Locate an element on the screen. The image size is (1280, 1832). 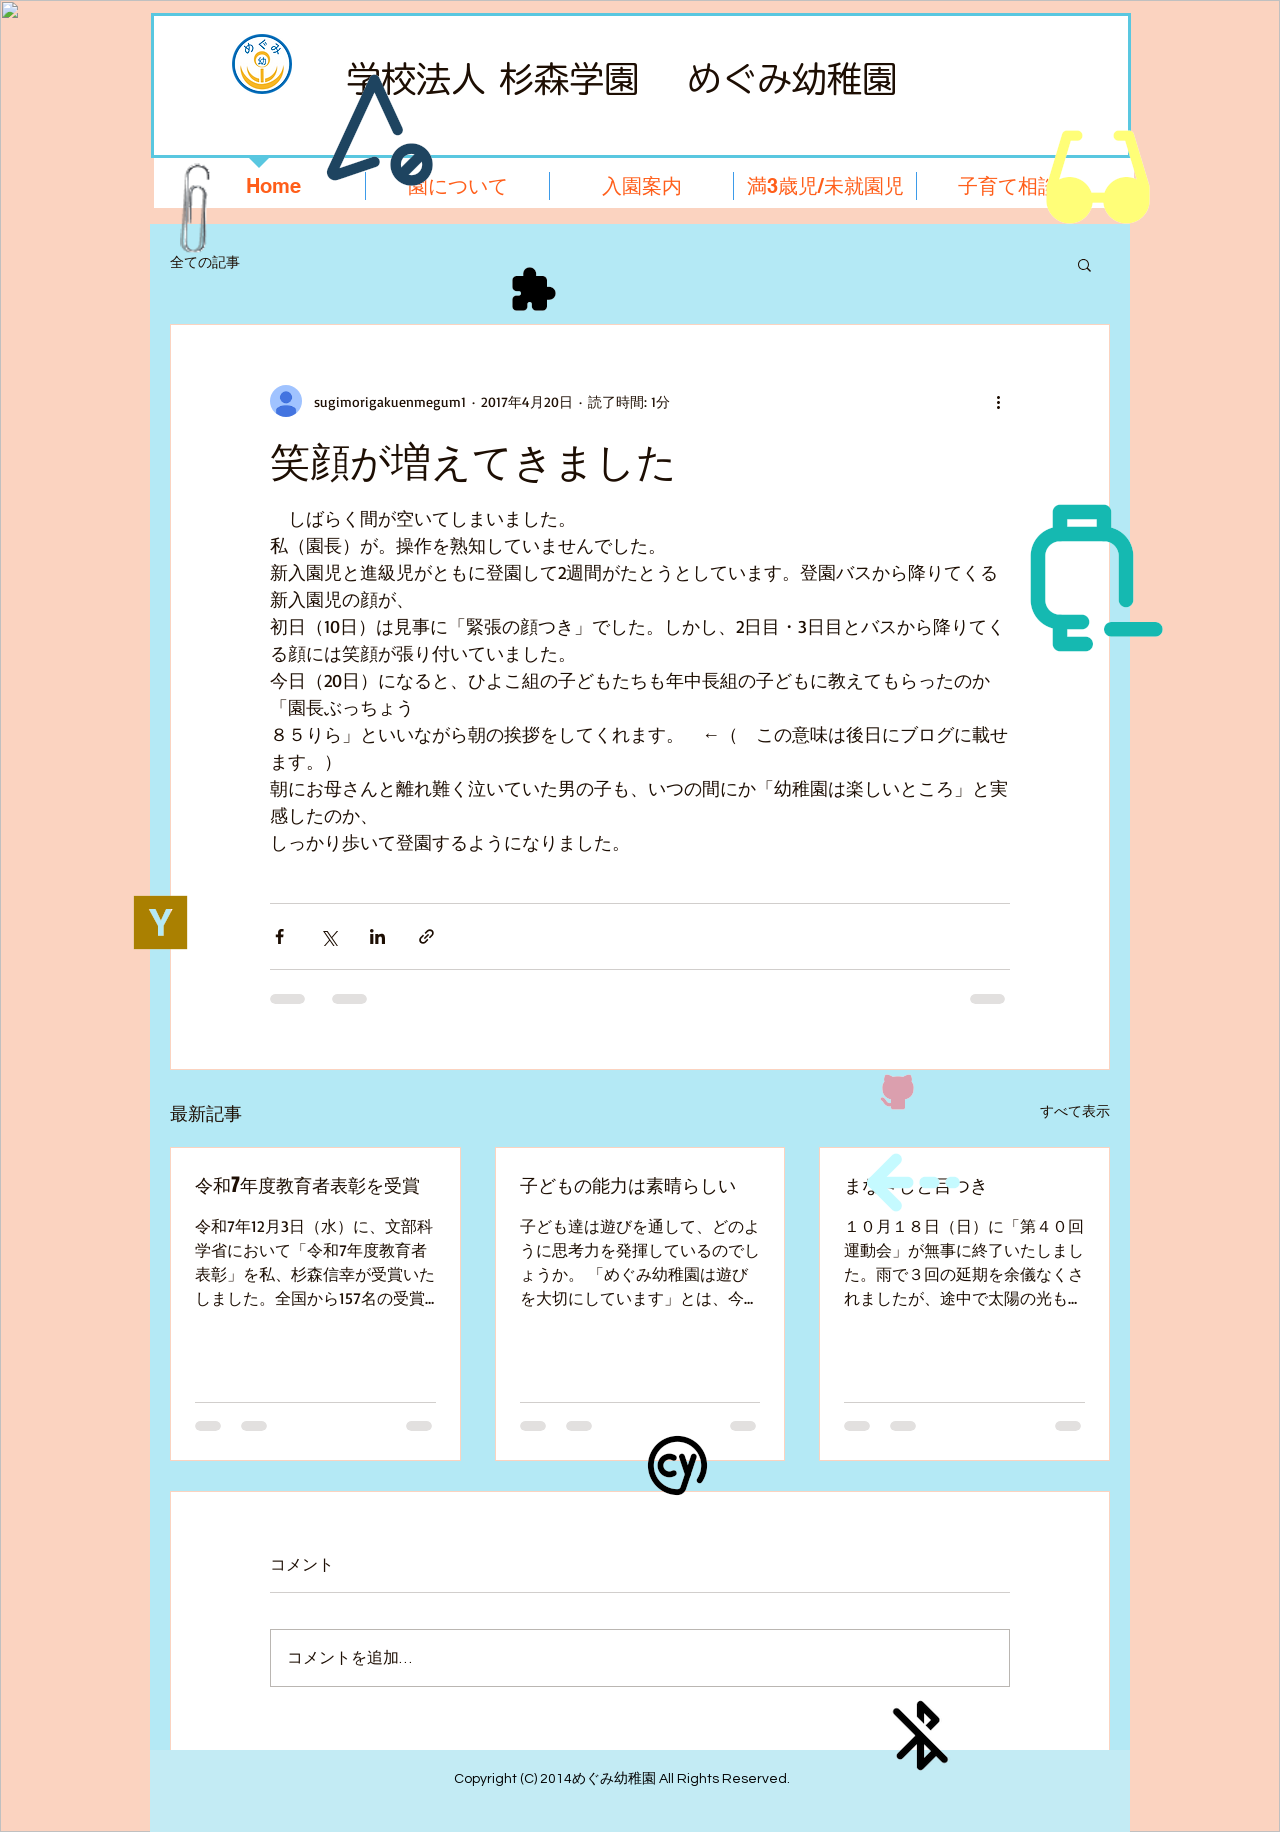
cancel current navigation route is located at coordinates (374, 127).